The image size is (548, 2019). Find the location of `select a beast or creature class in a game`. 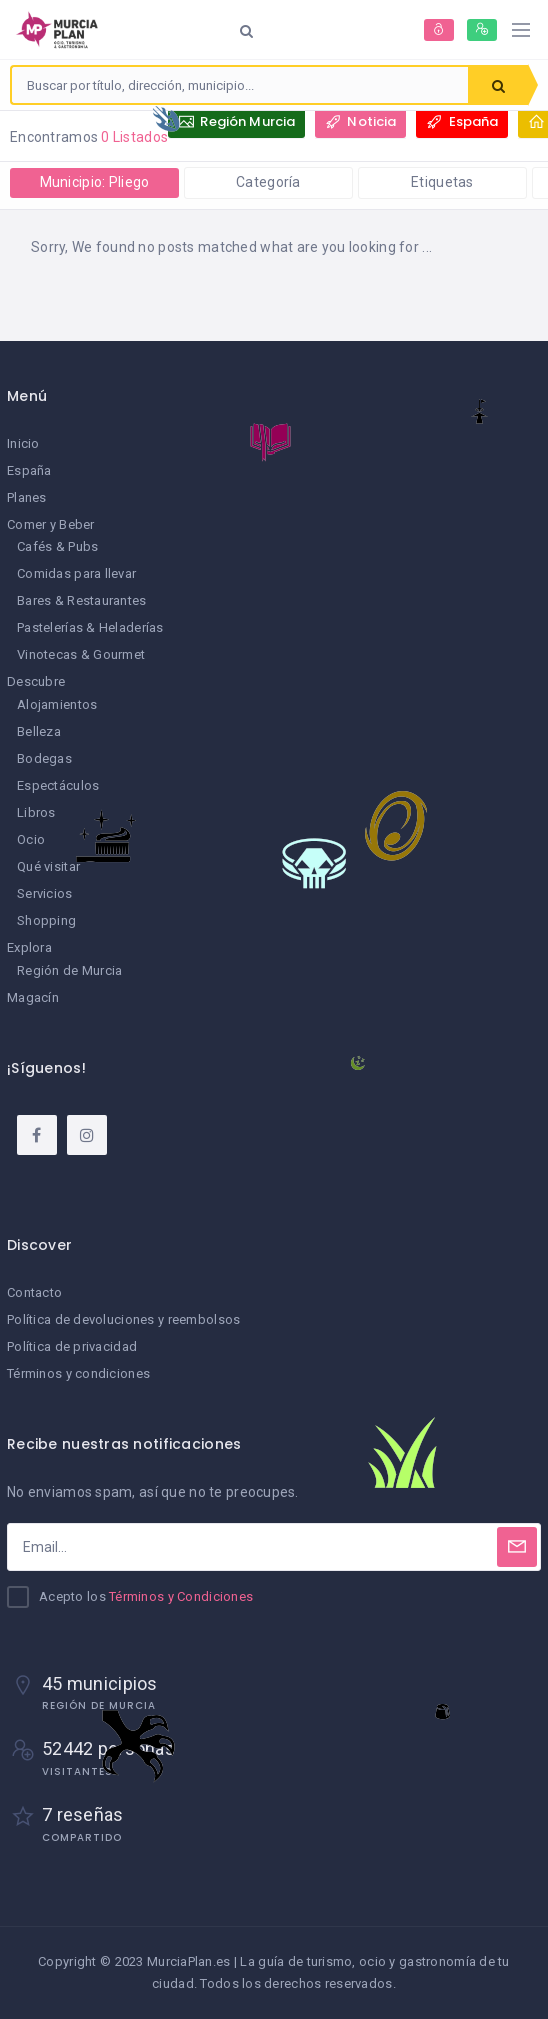

select a beast or creature class in a game is located at coordinates (139, 1747).